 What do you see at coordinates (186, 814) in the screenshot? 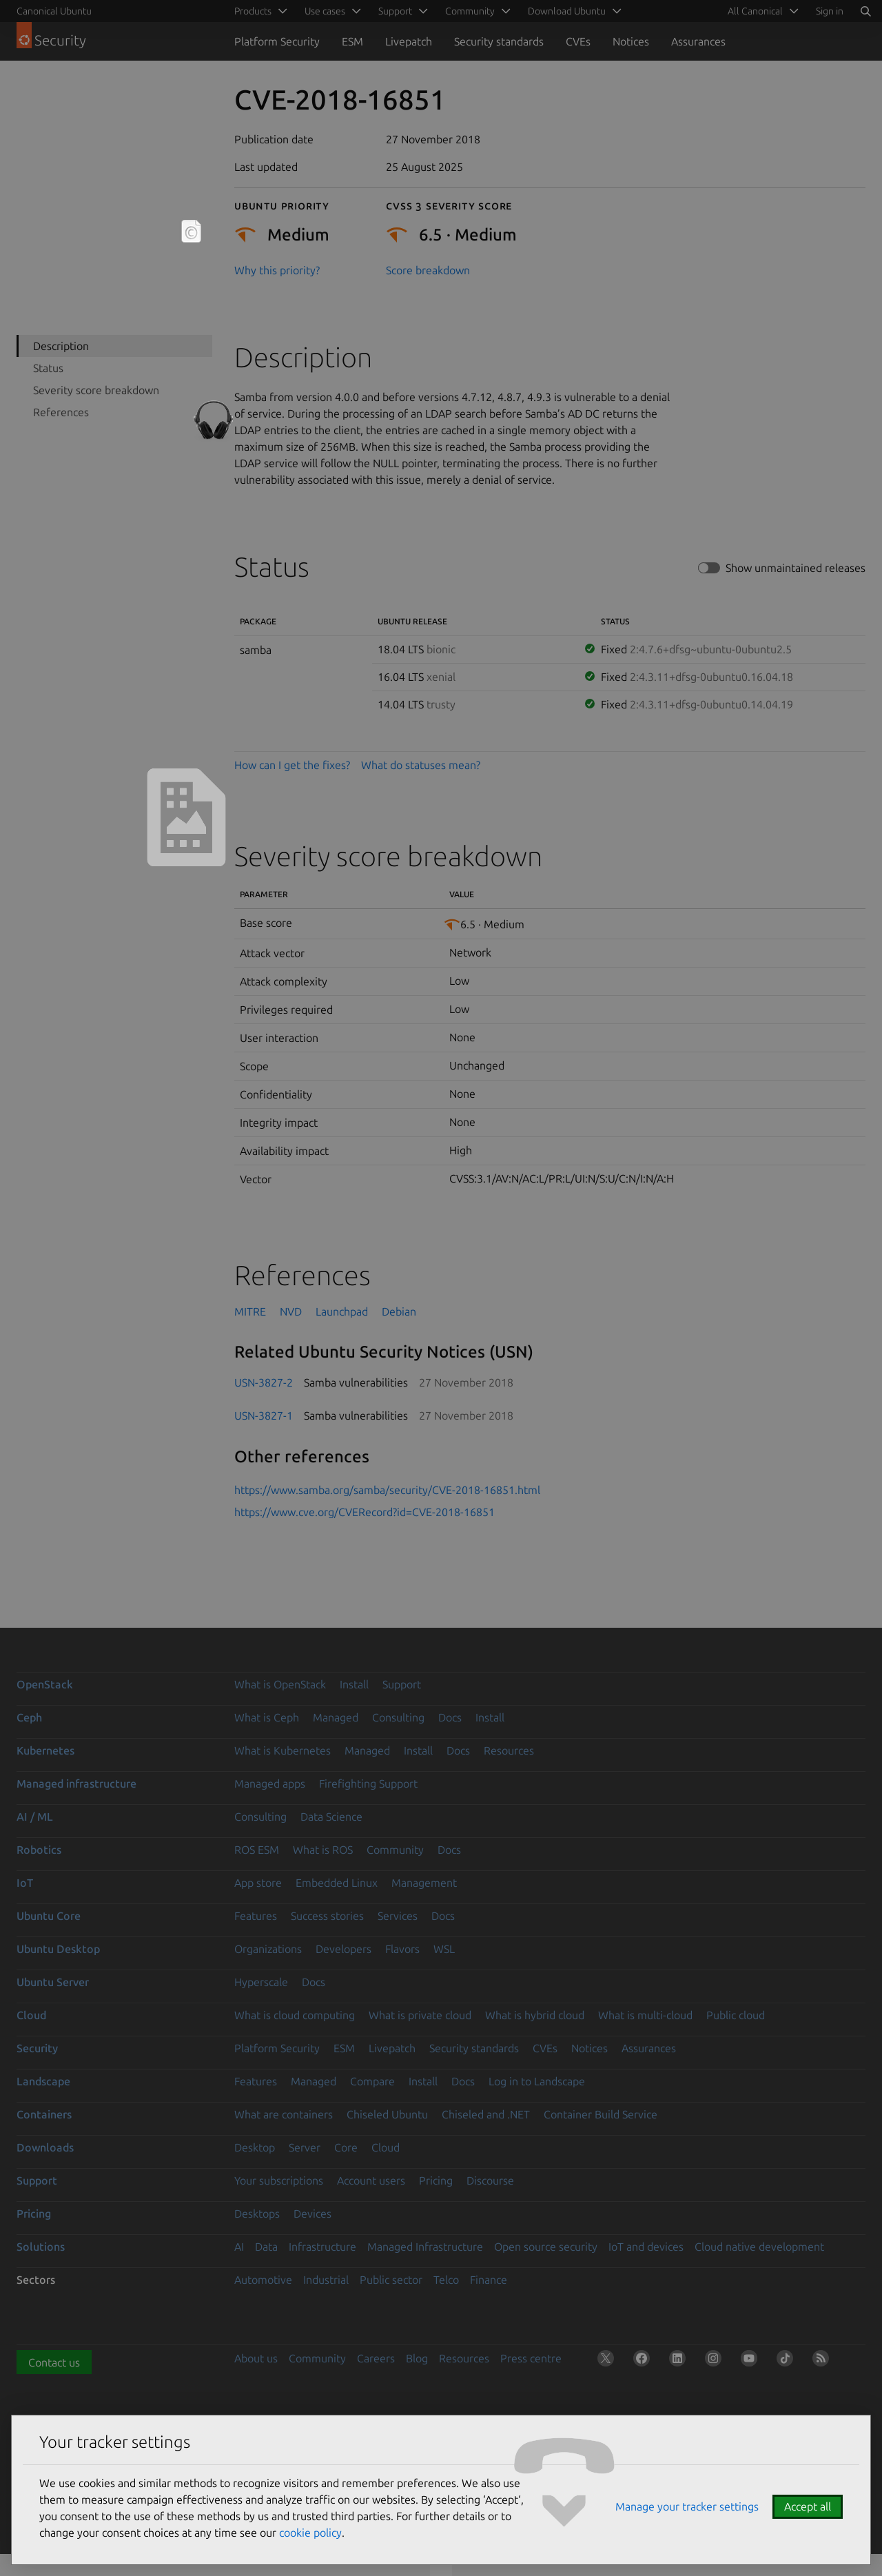
I see `spreadsheet file type indicator` at bounding box center [186, 814].